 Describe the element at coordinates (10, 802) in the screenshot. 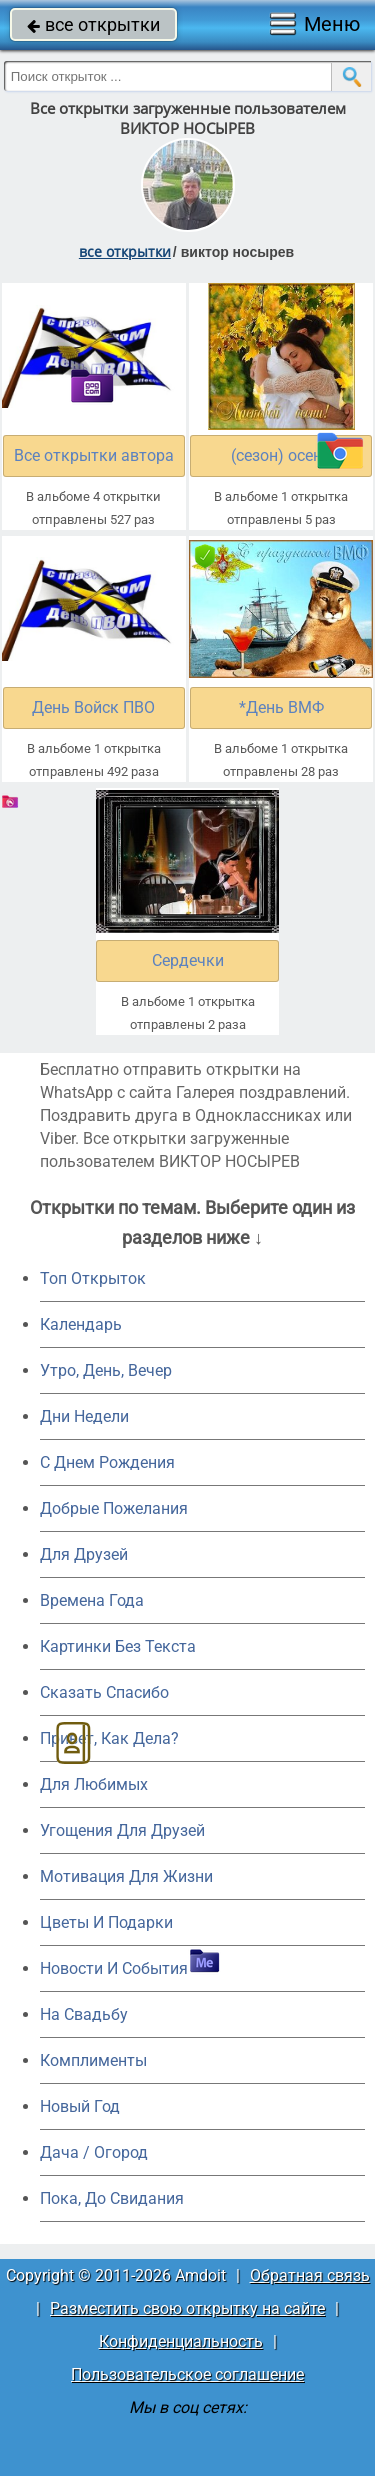

I see `open garuda linux system folder` at that location.